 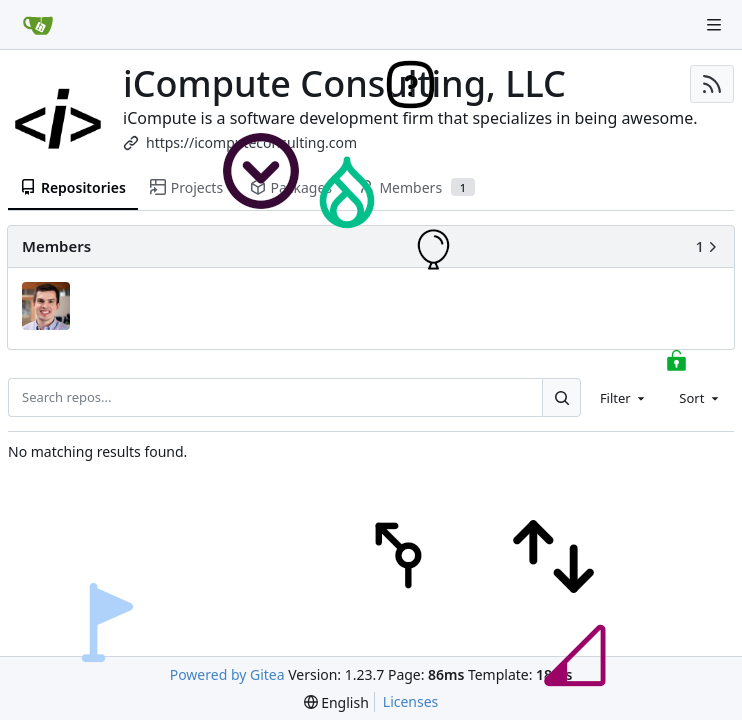 I want to click on drupal content management system logo, so click(x=347, y=194).